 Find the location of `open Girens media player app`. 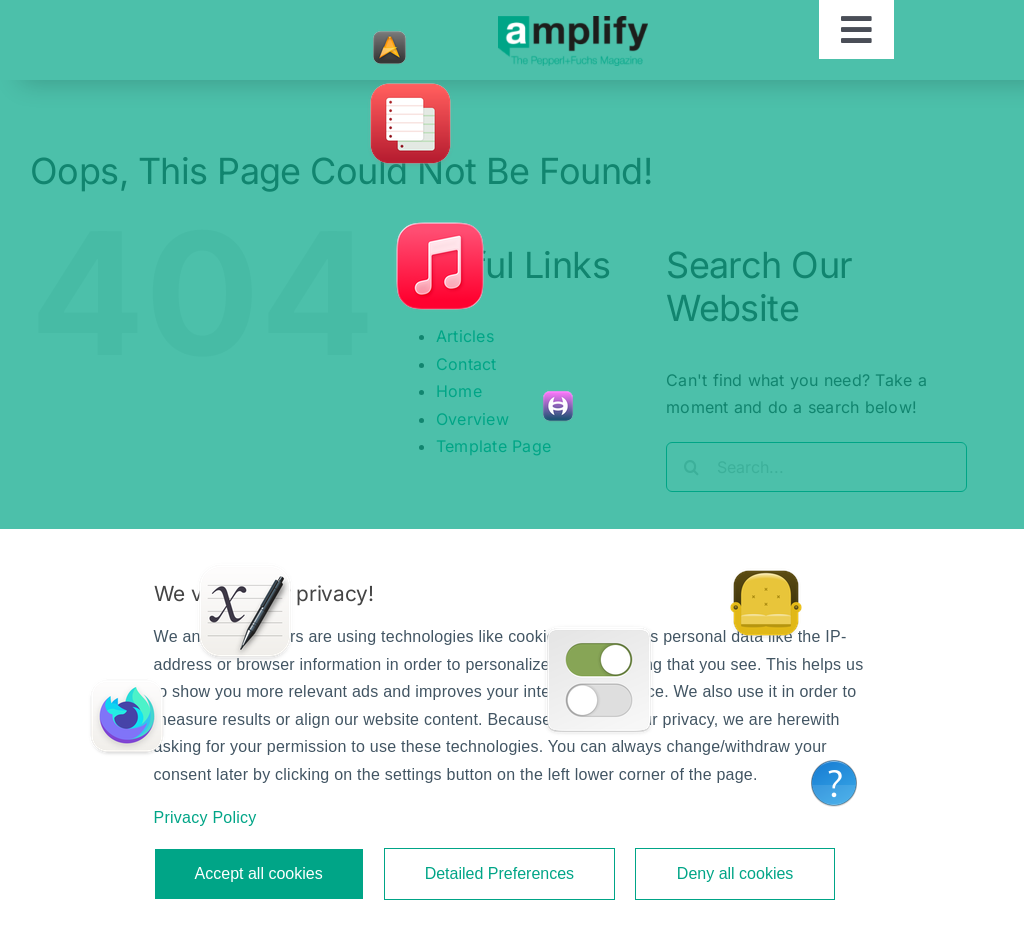

open Girens media player app is located at coordinates (766, 603).